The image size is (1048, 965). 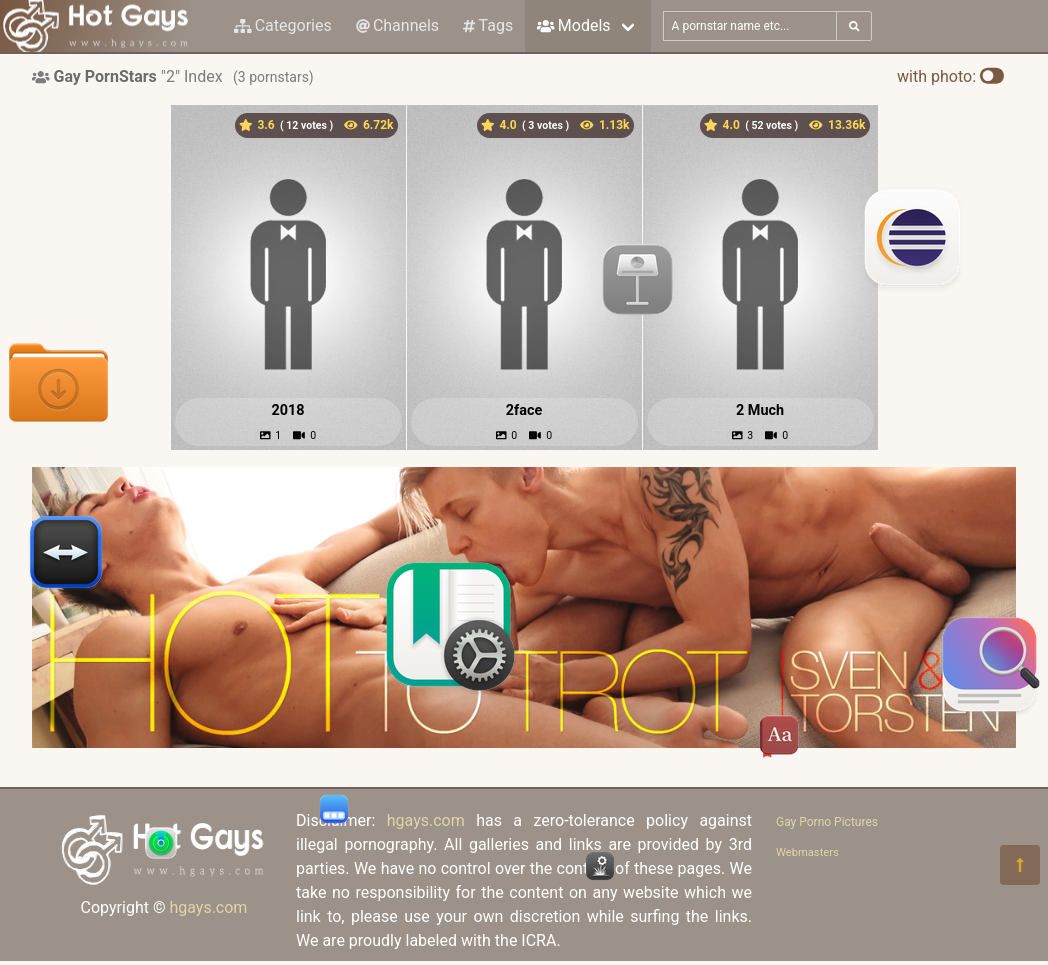 What do you see at coordinates (989, 664) in the screenshot?
I see `open share preview app` at bounding box center [989, 664].